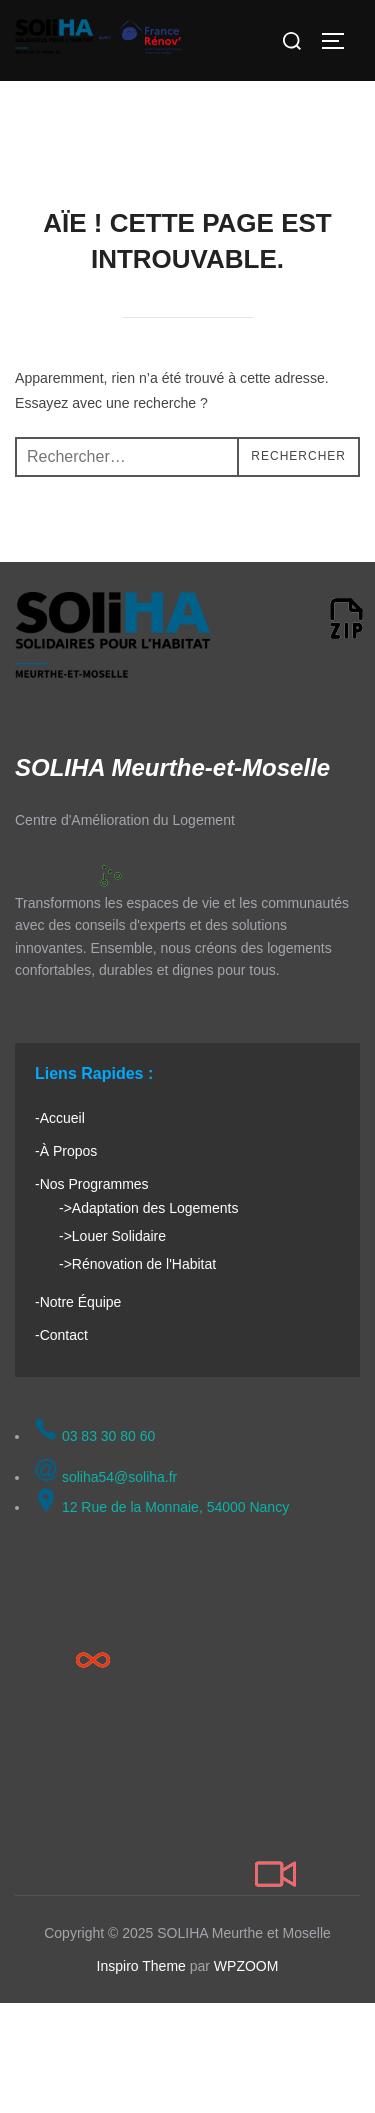 The width and height of the screenshot is (375, 2113). I want to click on start a video call, so click(275, 1874).